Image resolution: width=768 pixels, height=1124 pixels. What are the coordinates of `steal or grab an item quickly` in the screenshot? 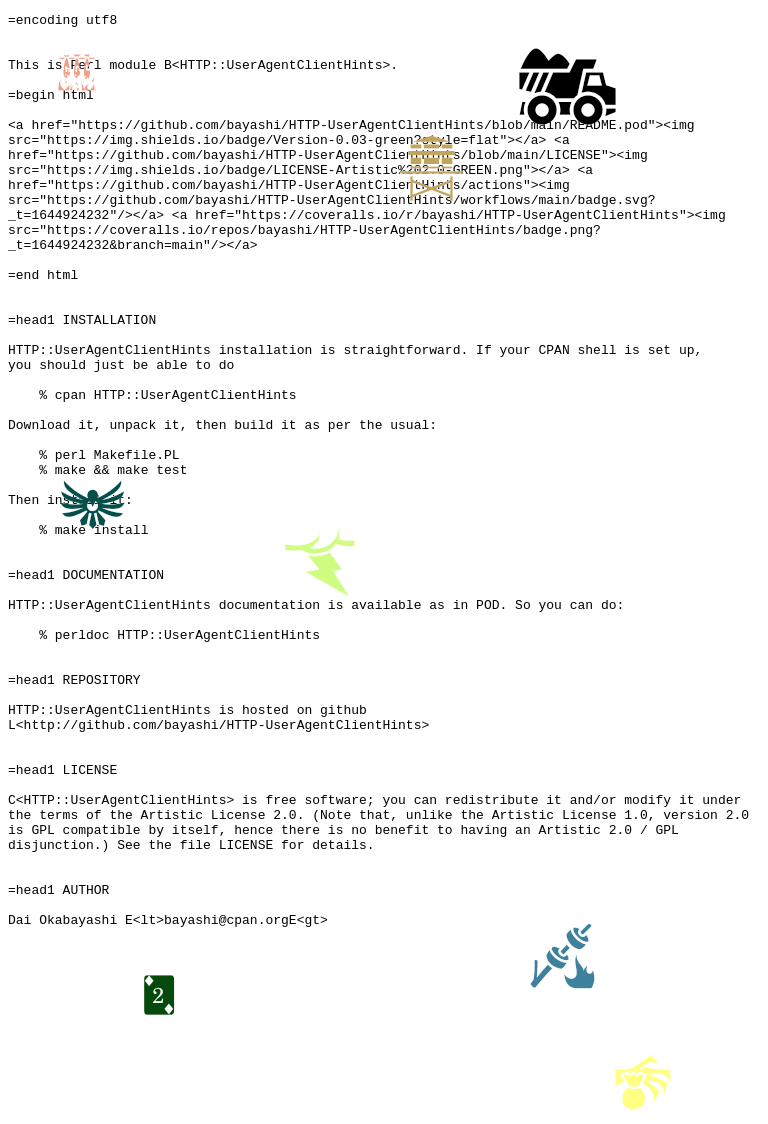 It's located at (643, 1080).